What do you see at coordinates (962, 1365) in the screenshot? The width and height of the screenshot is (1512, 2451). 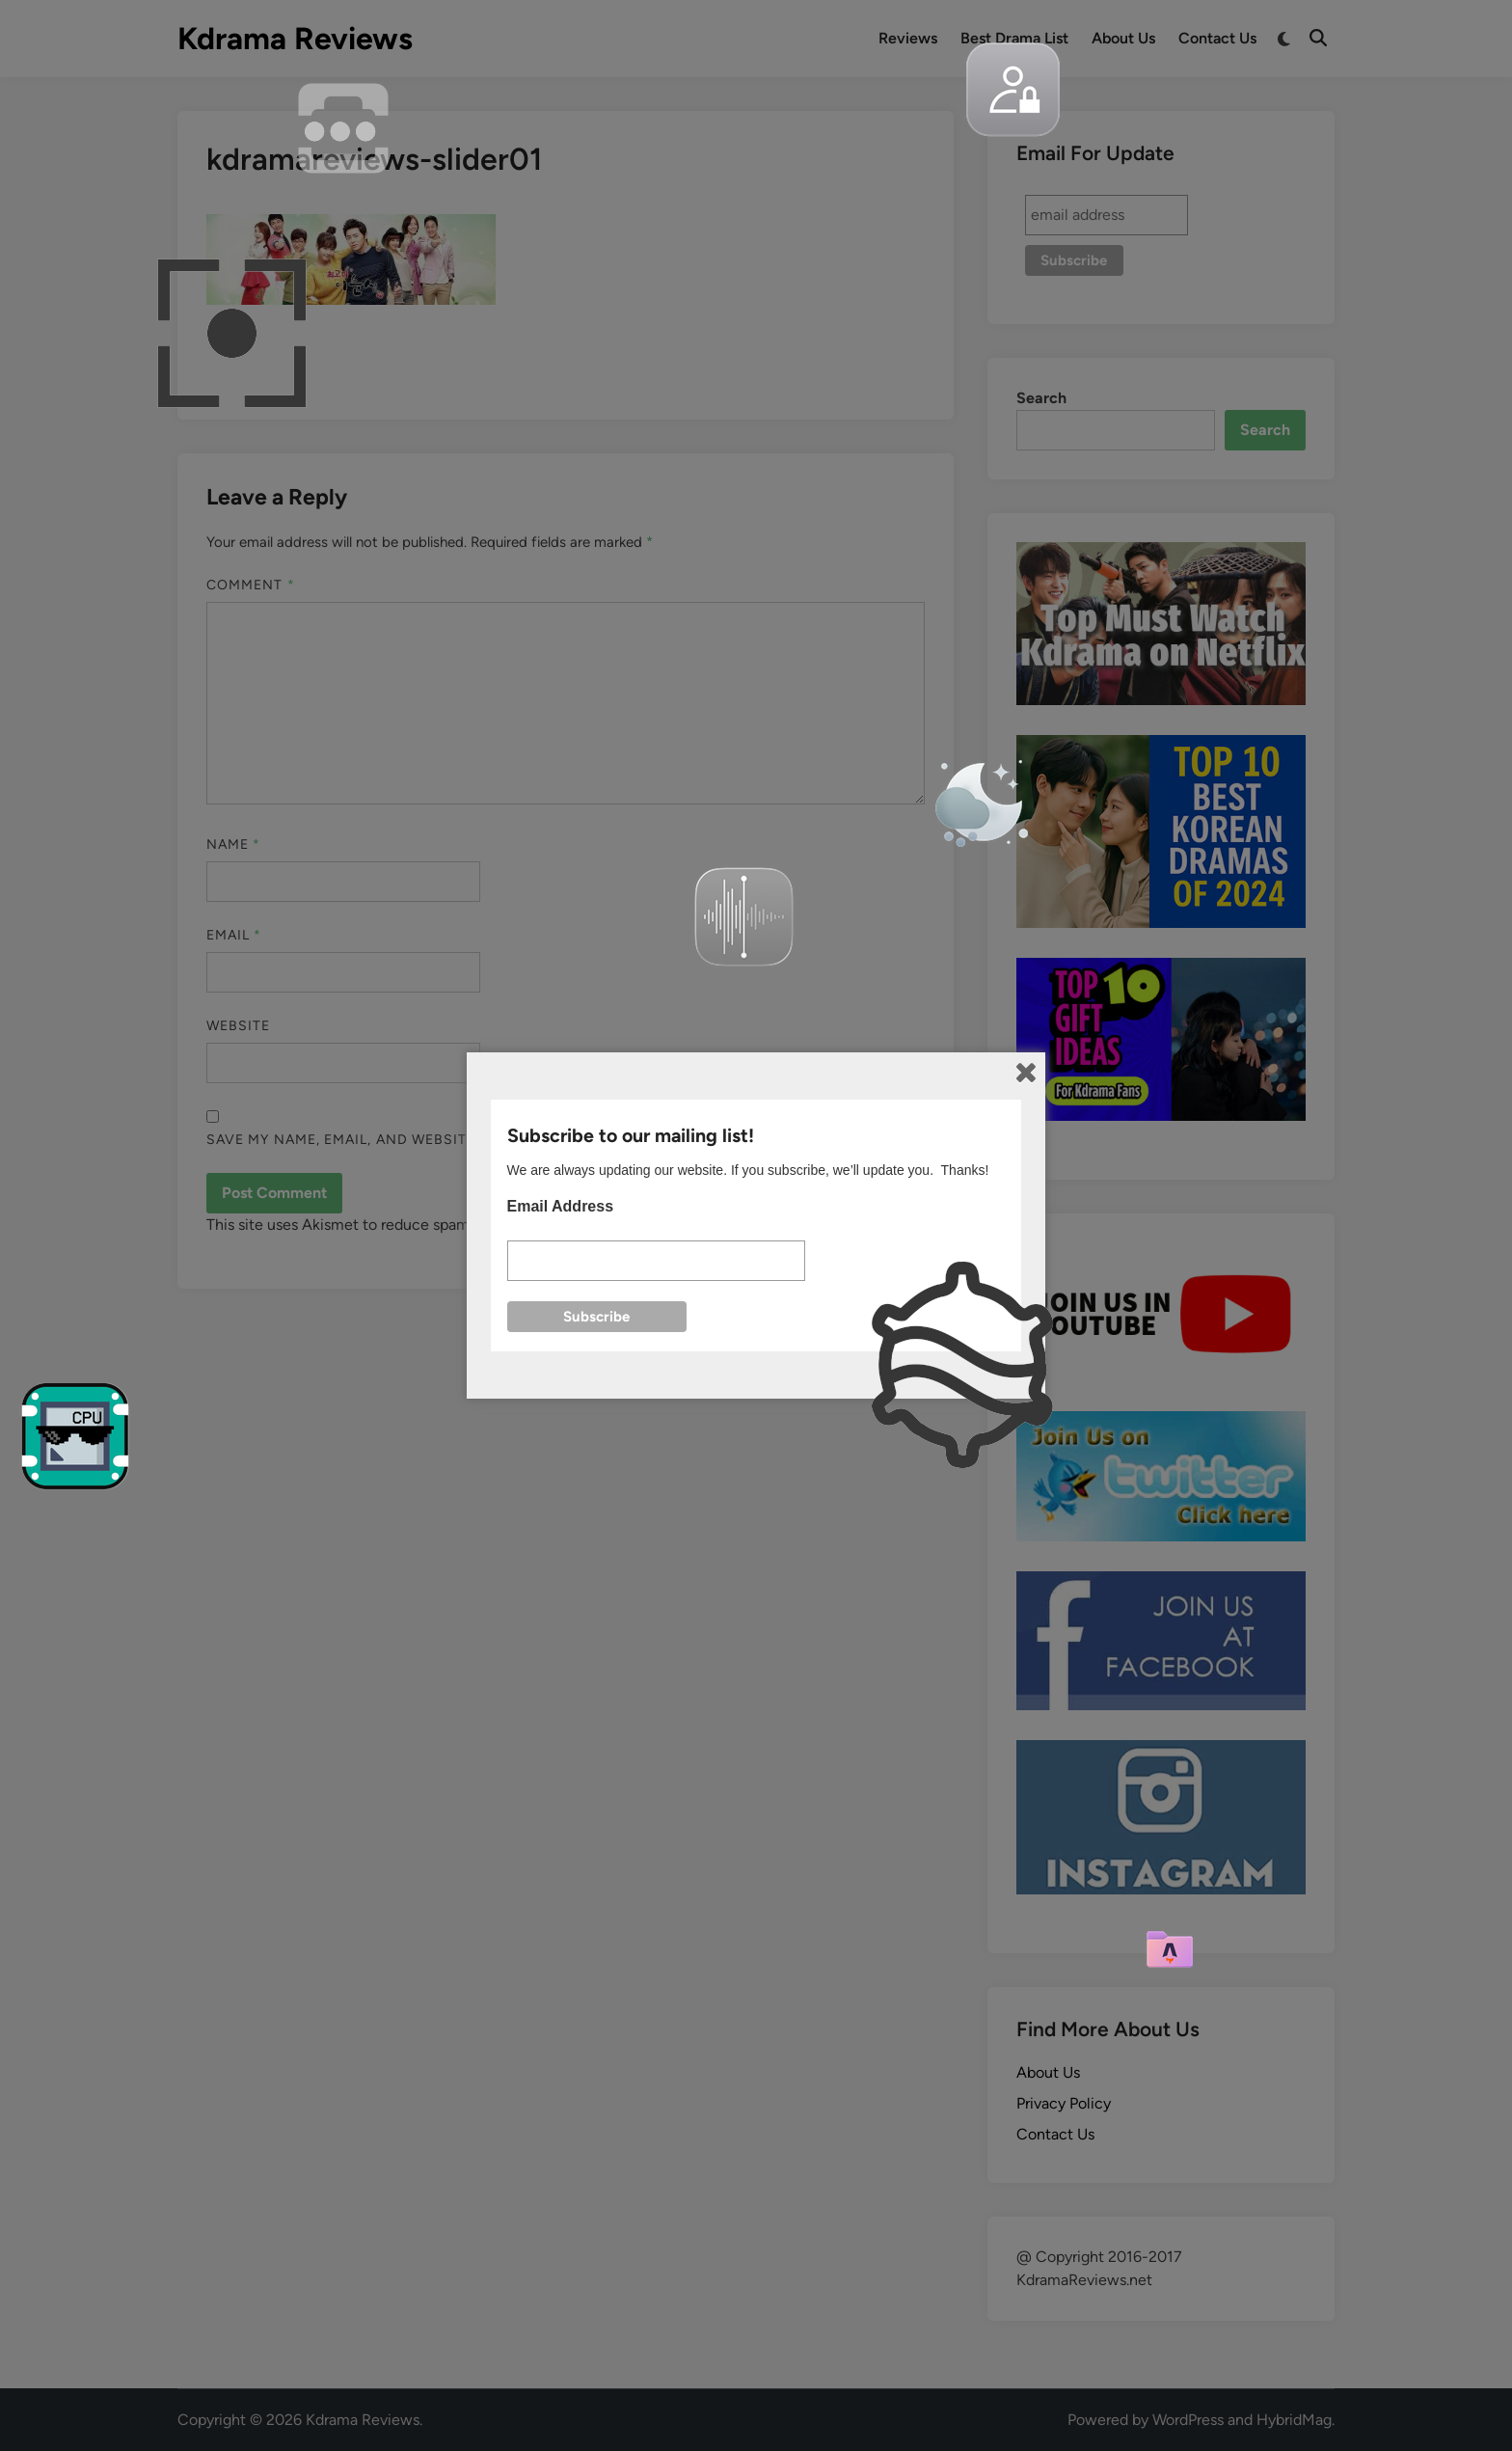 I see `launch minesweeper game` at bounding box center [962, 1365].